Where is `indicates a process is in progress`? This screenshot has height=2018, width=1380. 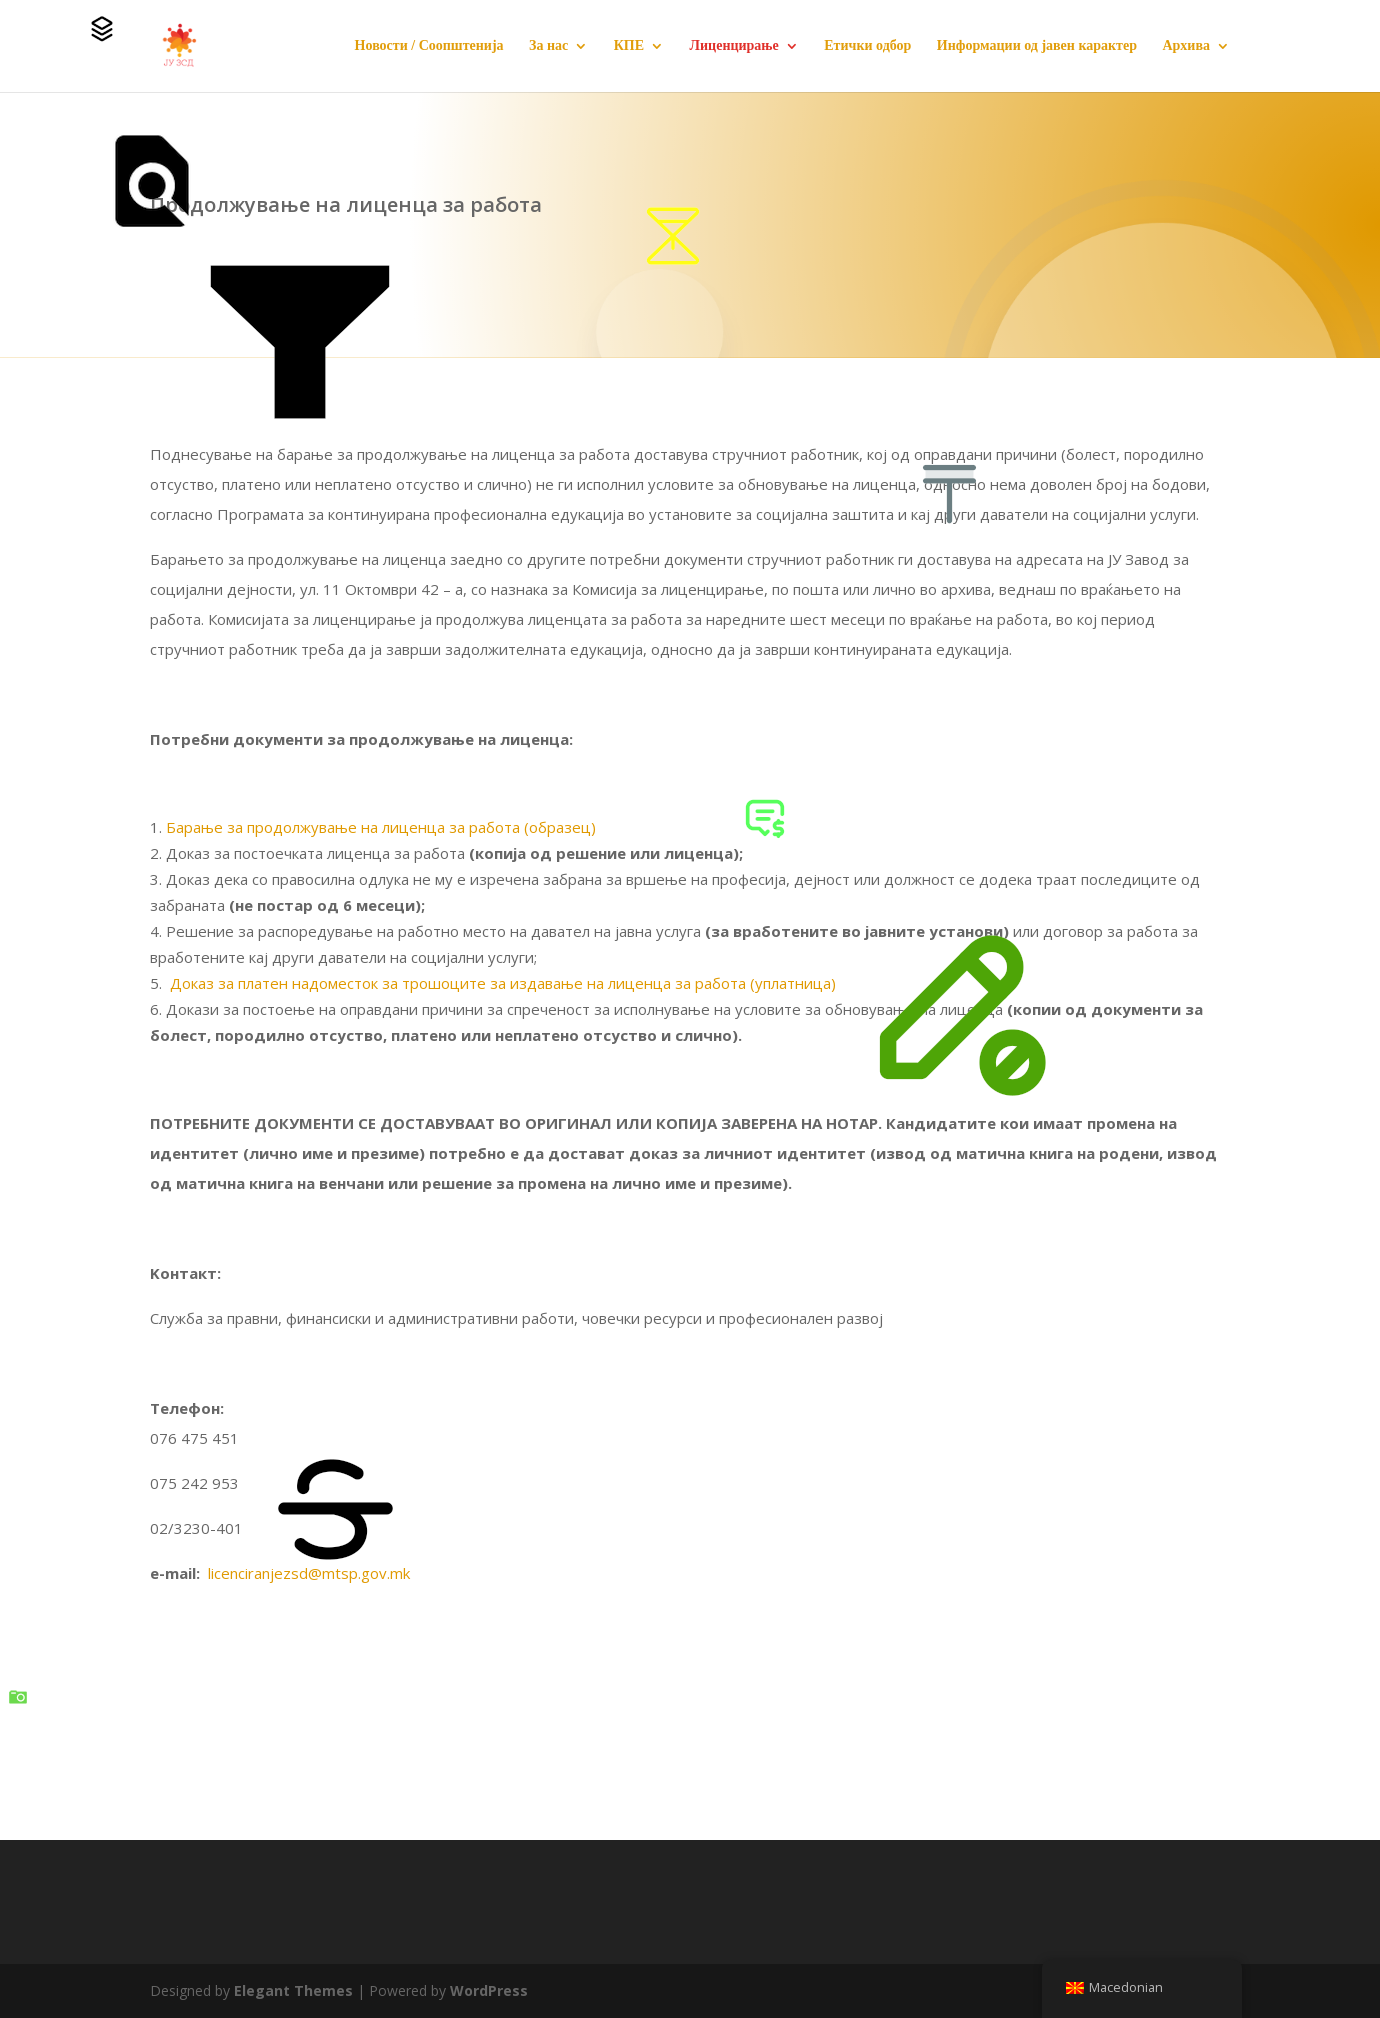 indicates a process is in progress is located at coordinates (673, 236).